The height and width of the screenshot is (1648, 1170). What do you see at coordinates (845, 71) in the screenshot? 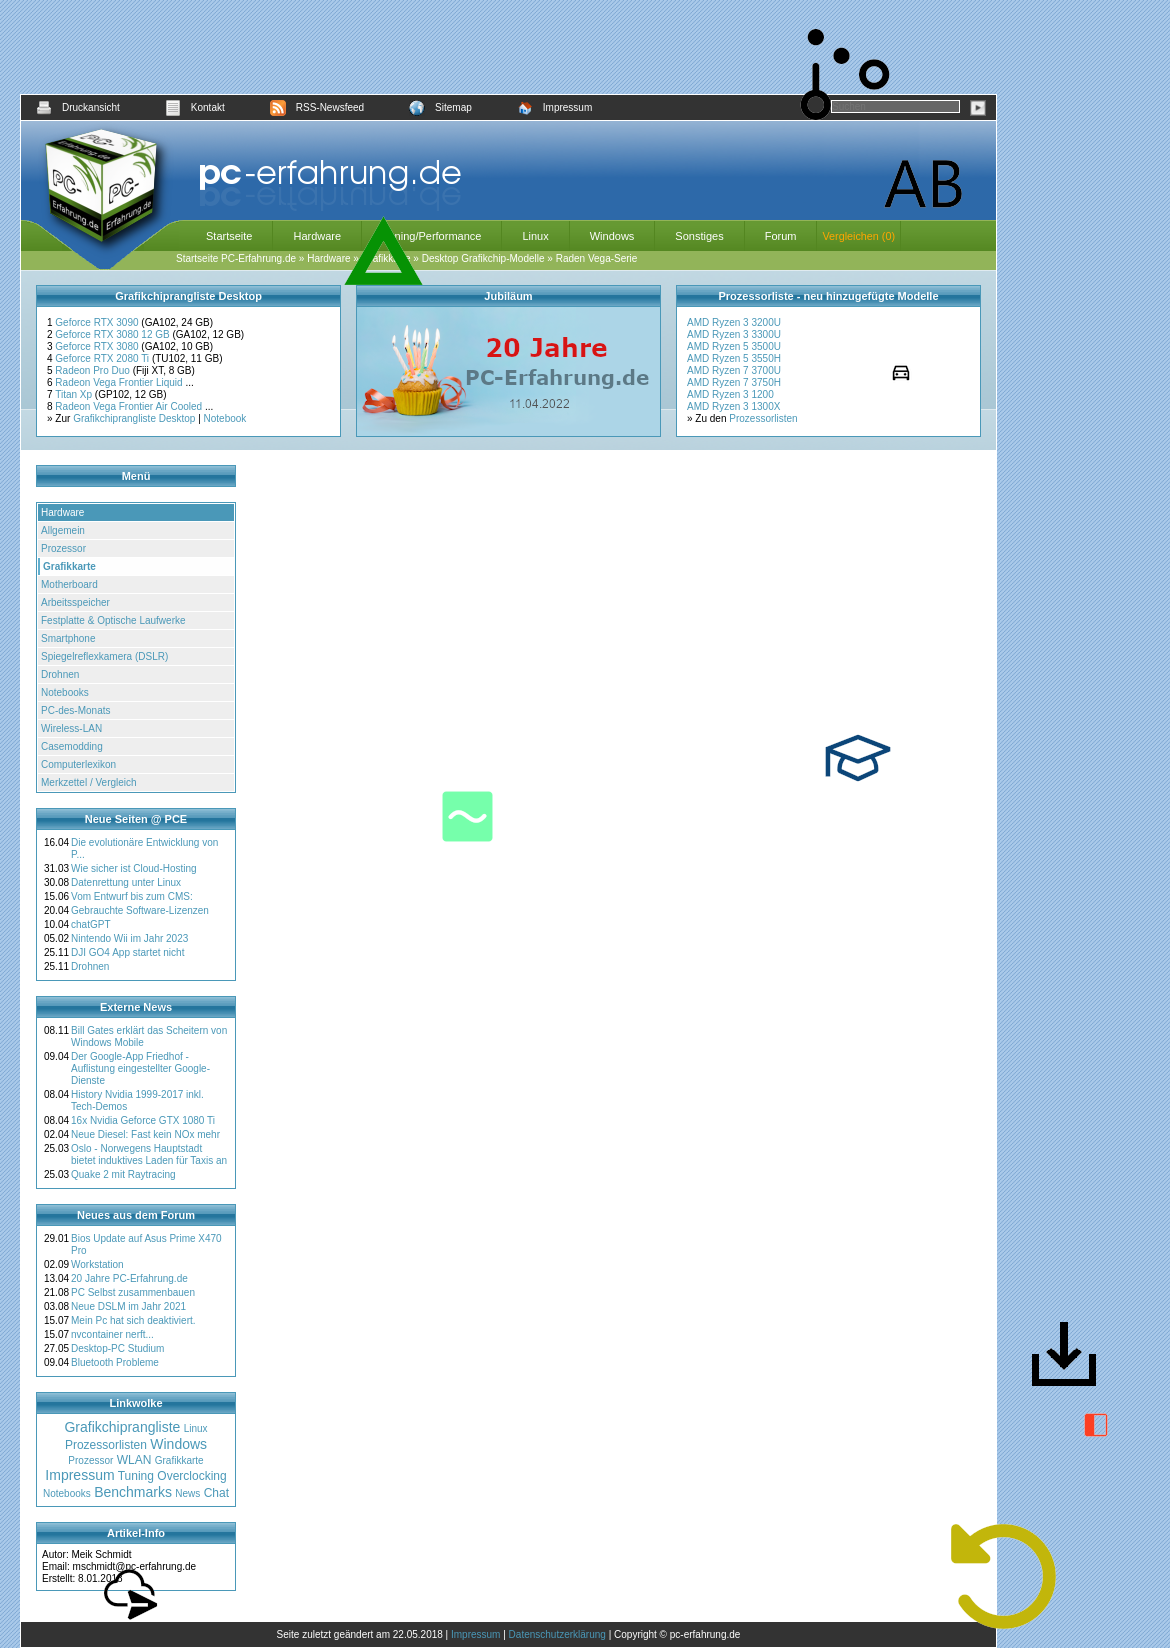
I see `view the merge queue for pending pull requests` at bounding box center [845, 71].